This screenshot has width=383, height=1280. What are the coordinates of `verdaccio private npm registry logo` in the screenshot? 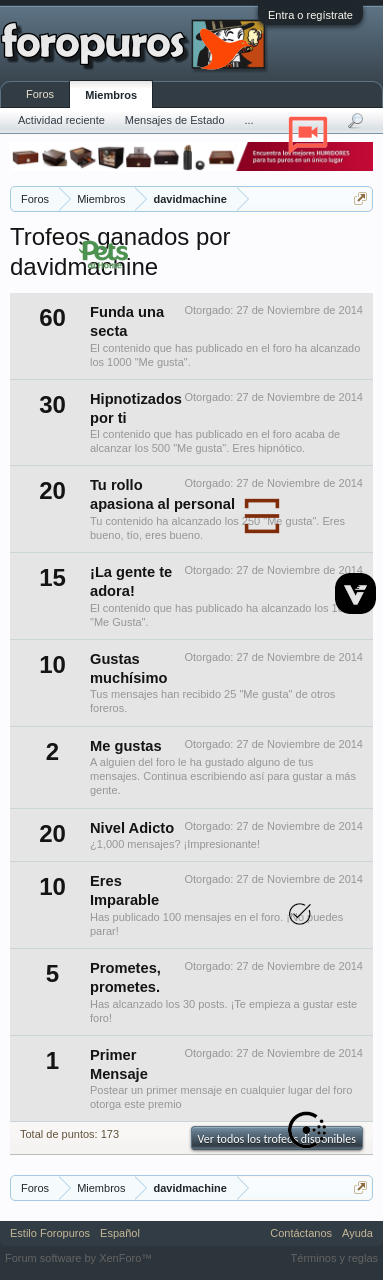 It's located at (355, 593).